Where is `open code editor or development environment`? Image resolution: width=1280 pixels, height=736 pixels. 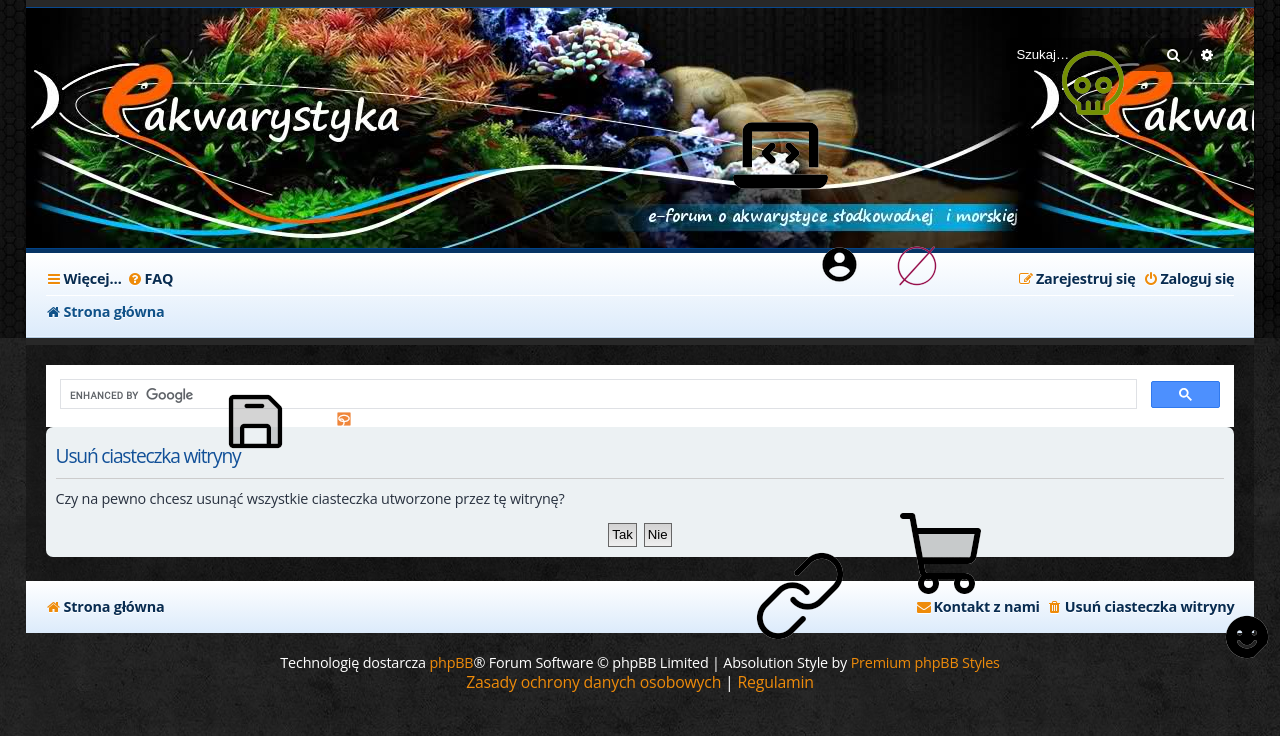 open code editor or development environment is located at coordinates (780, 155).